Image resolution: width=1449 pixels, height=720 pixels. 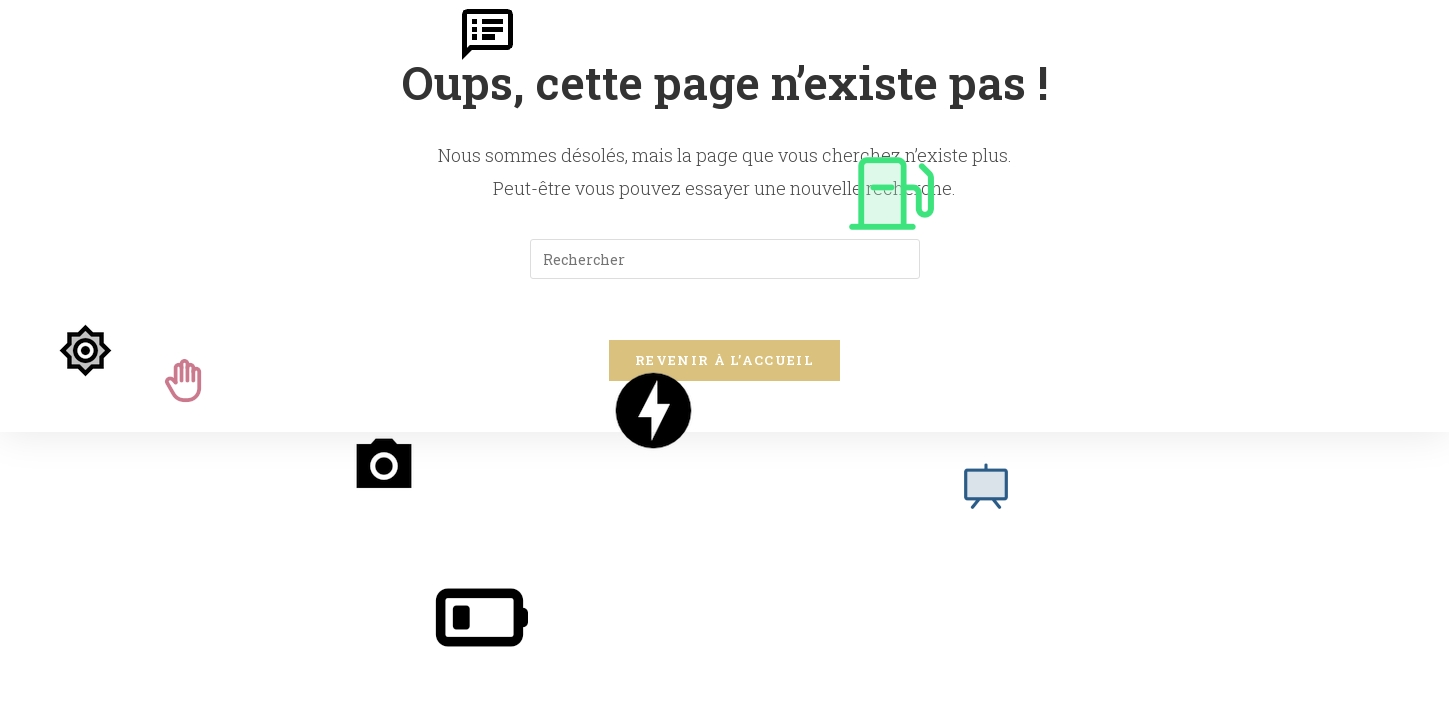 I want to click on find nearby gas stations, so click(x=888, y=193).